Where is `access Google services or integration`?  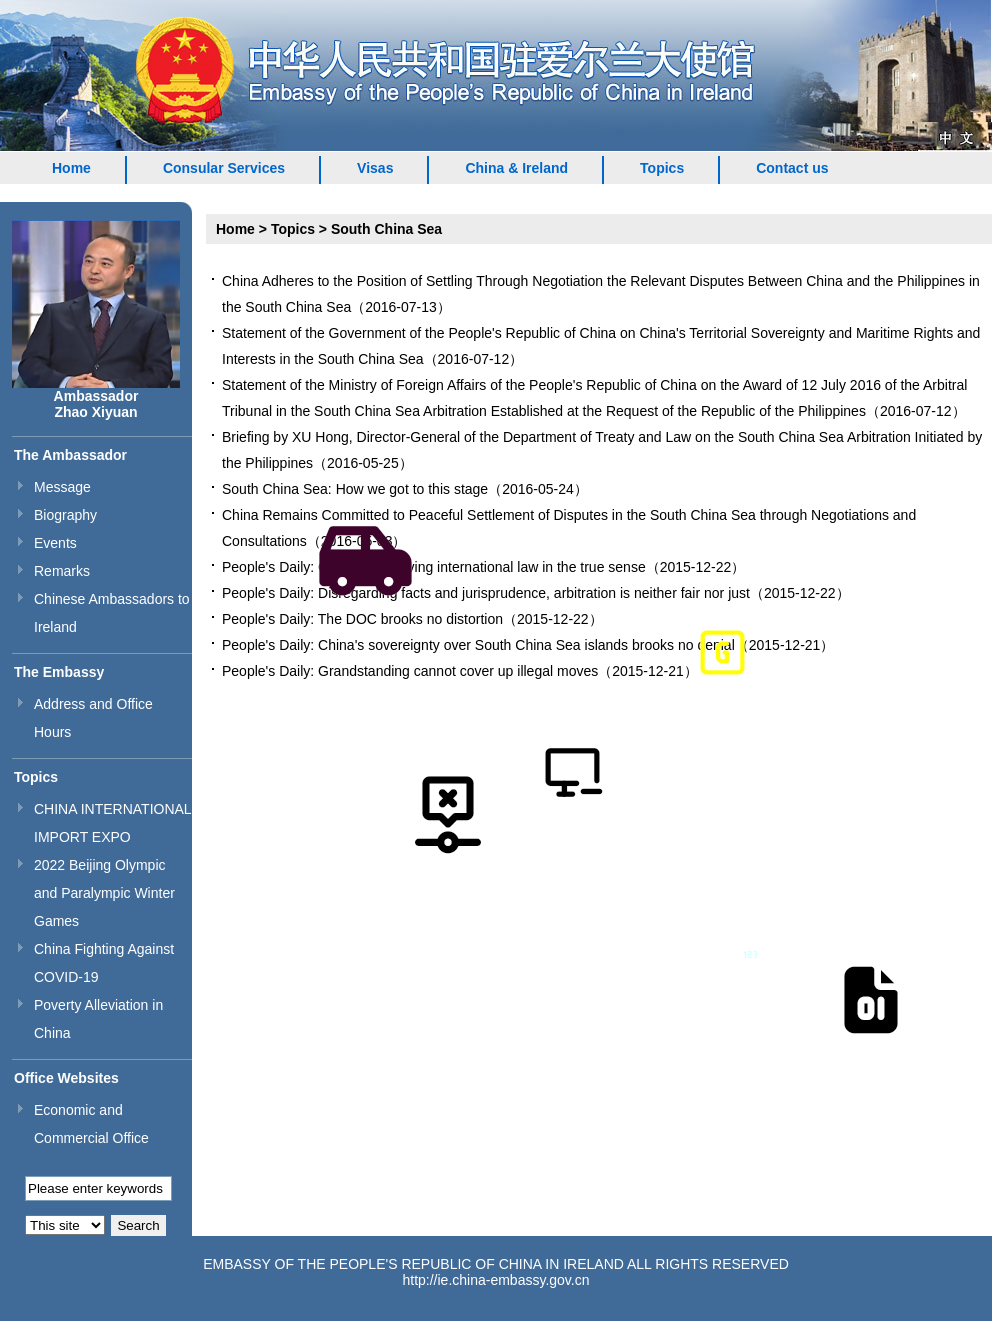 access Google services or integration is located at coordinates (722, 652).